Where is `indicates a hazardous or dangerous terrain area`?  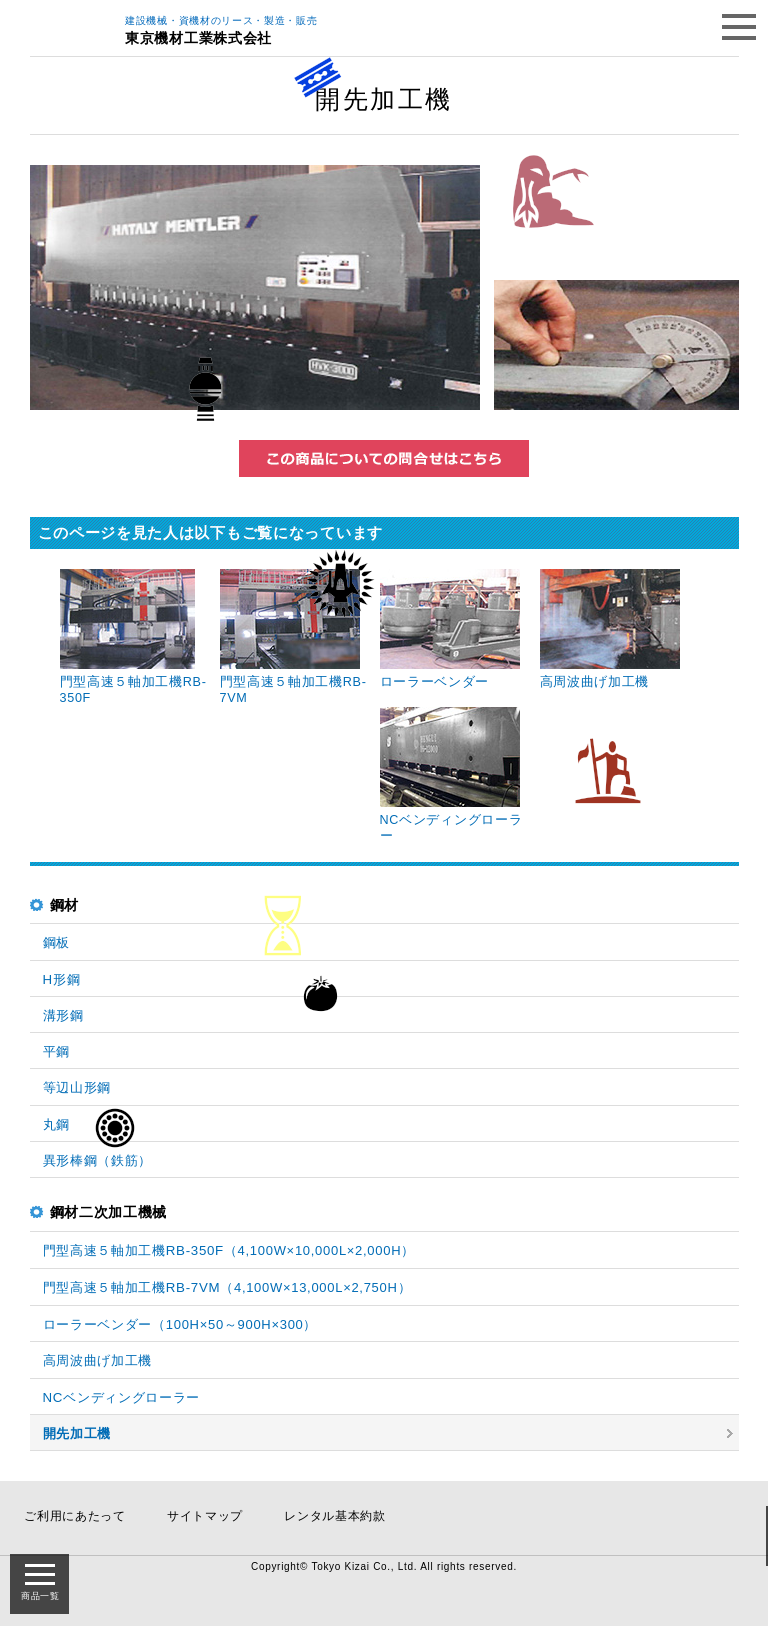 indicates a hazardous or dangerous terrain area is located at coordinates (340, 584).